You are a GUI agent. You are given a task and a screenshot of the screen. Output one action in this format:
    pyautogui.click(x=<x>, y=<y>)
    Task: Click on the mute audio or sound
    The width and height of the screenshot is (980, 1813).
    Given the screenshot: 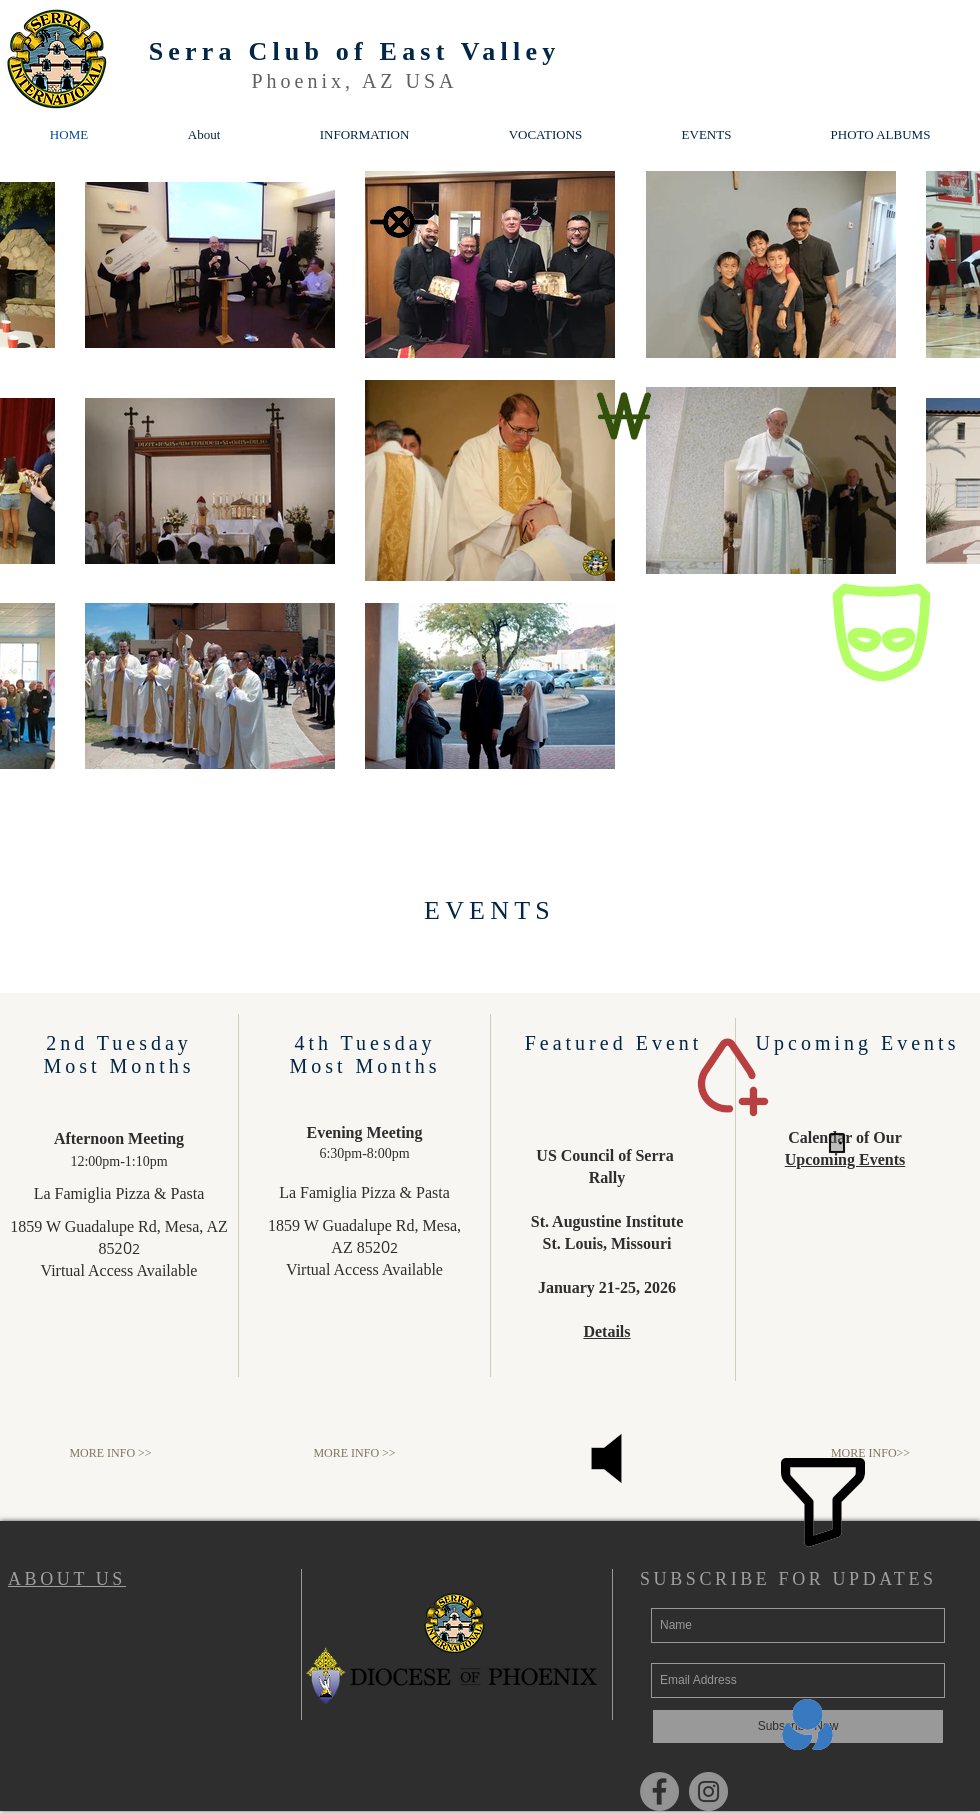 What is the action you would take?
    pyautogui.click(x=606, y=1458)
    